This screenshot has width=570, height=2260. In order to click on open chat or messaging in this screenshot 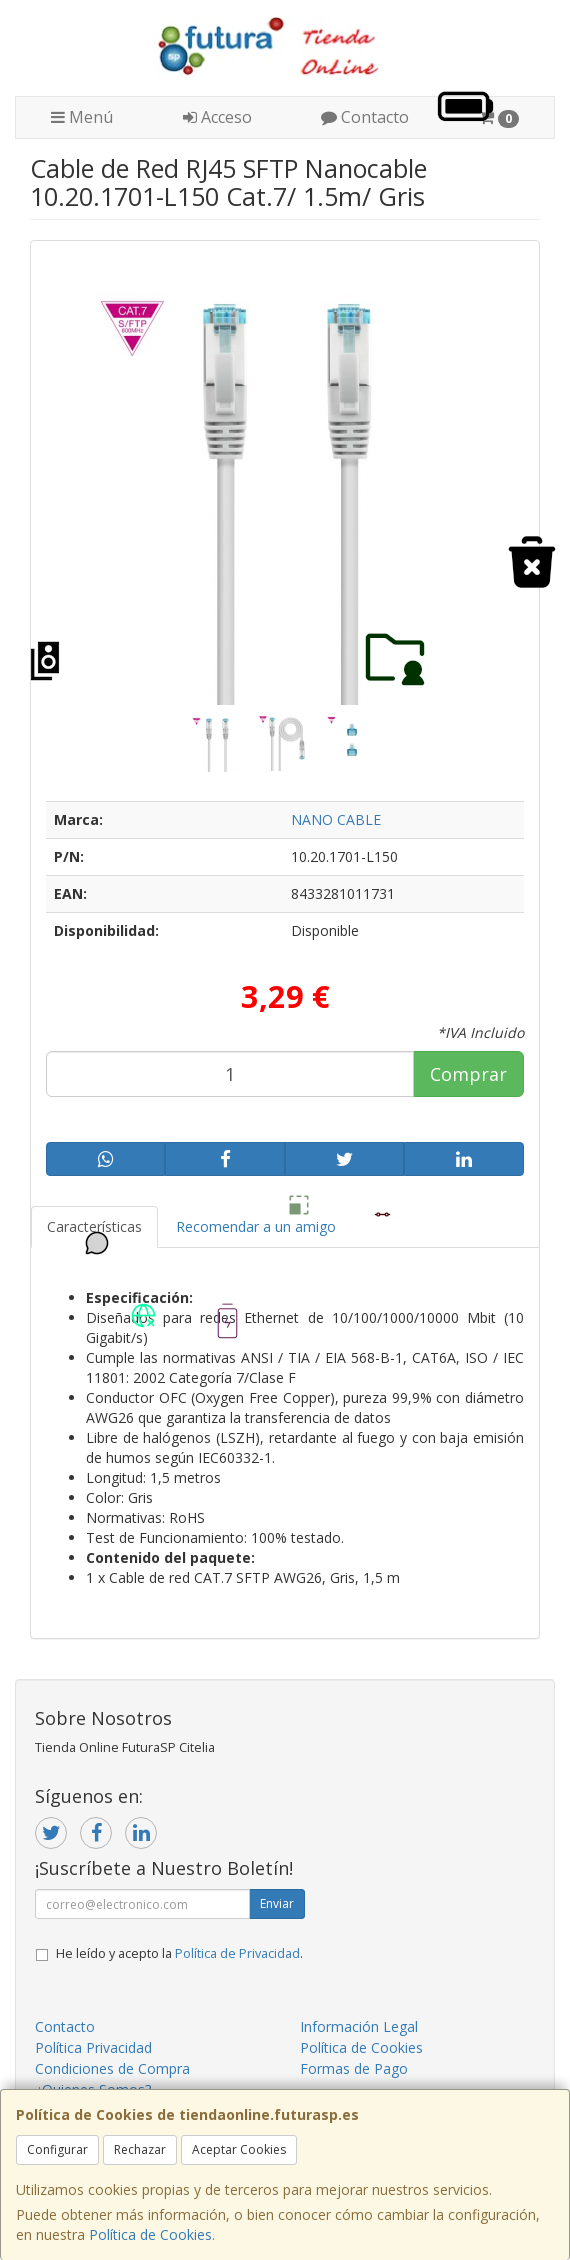, I will do `click(97, 1243)`.